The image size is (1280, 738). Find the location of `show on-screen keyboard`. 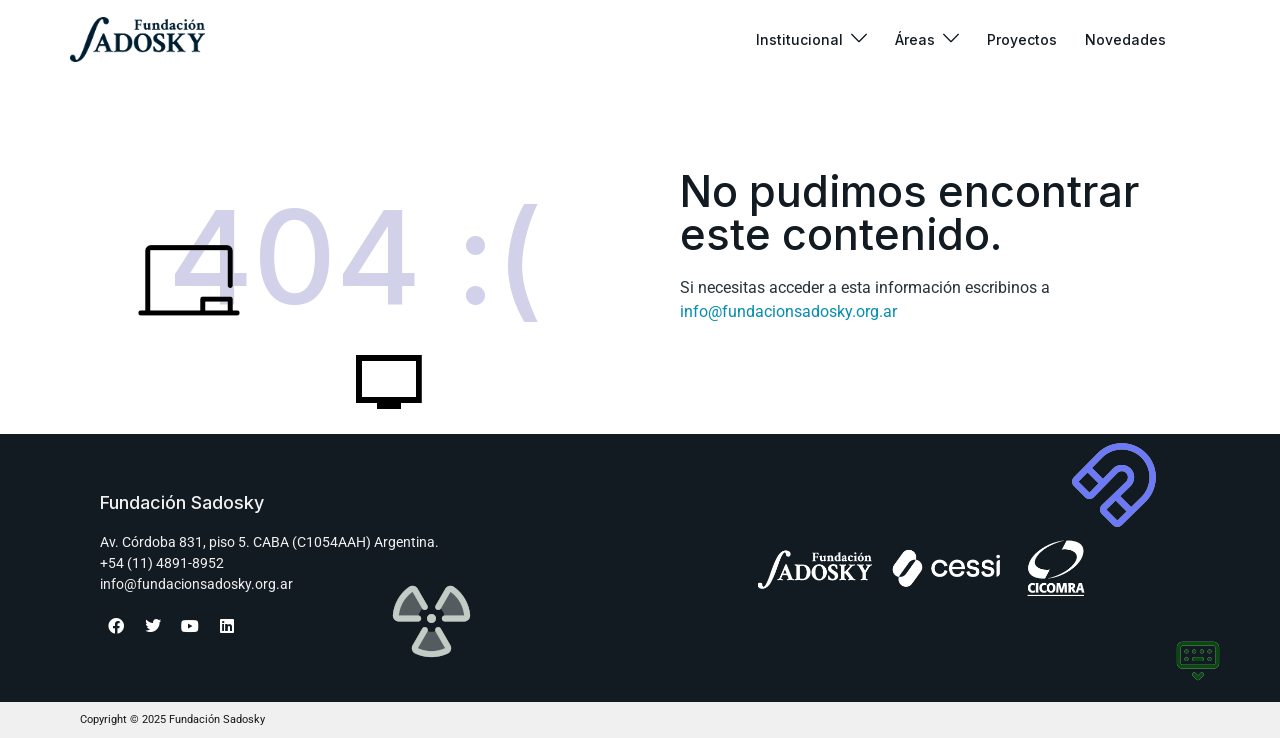

show on-screen keyboard is located at coordinates (1198, 661).